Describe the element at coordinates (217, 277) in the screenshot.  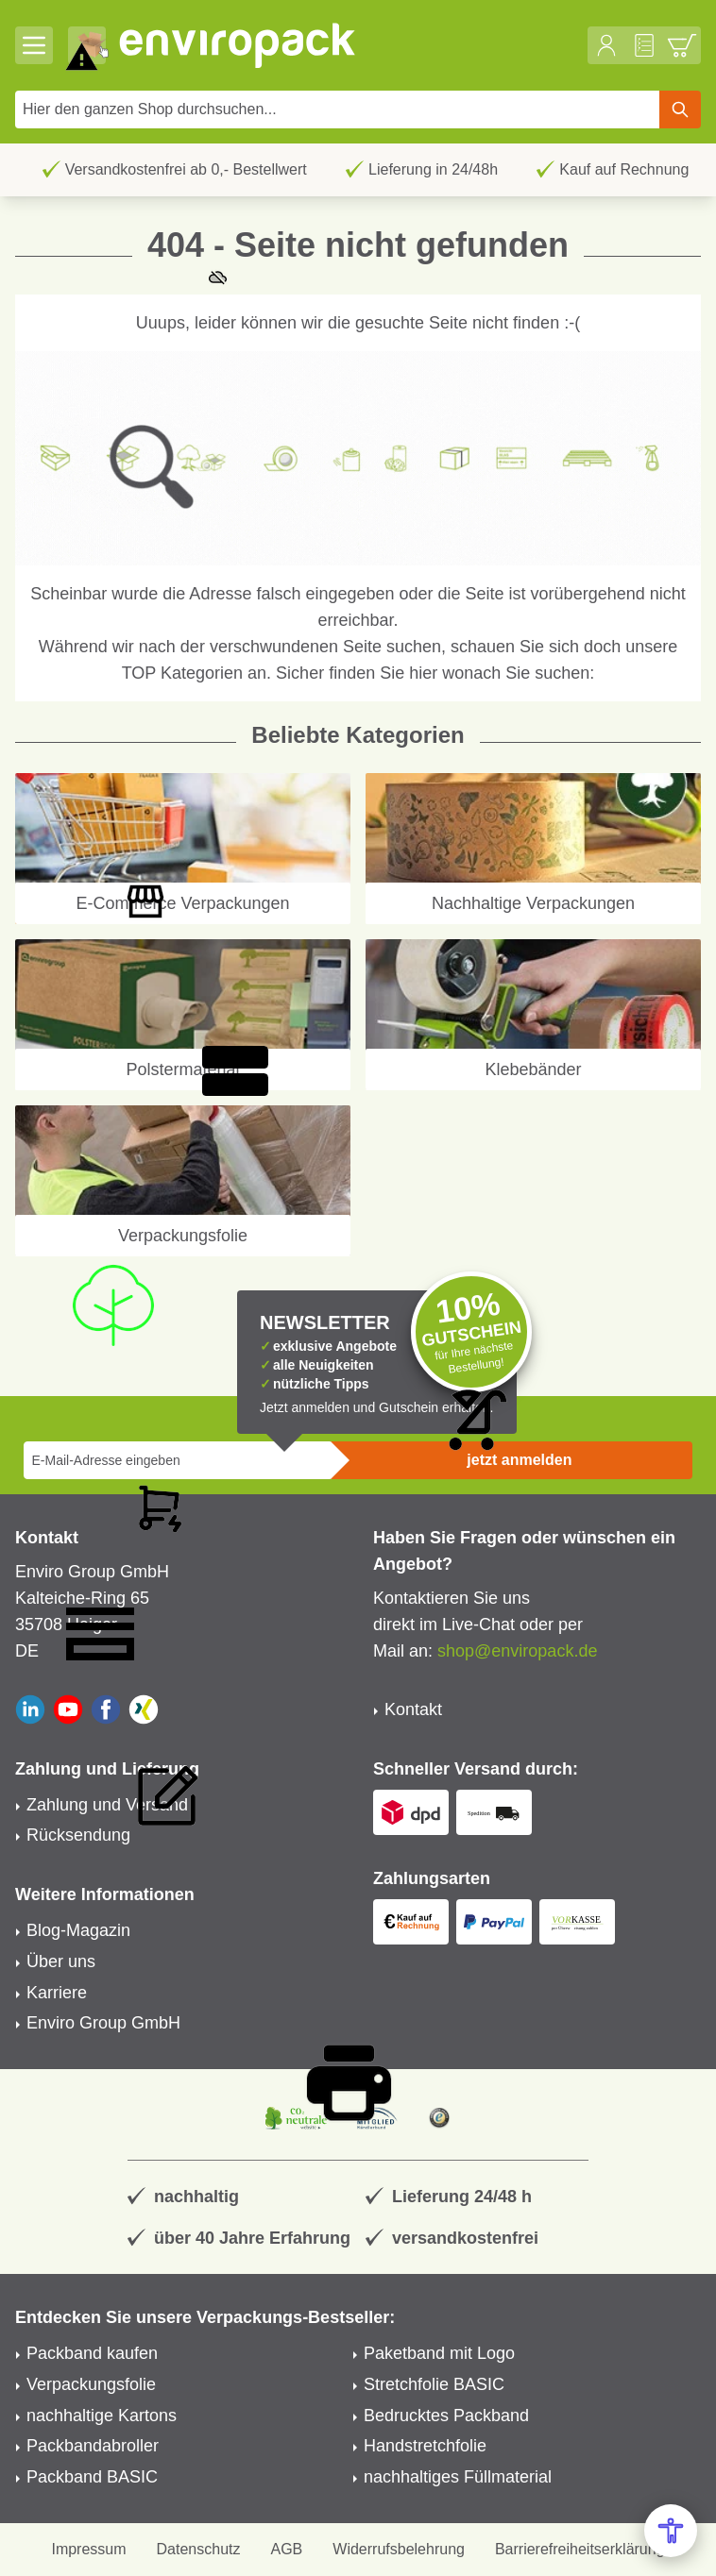
I see `indicates no cloud connection available` at that location.